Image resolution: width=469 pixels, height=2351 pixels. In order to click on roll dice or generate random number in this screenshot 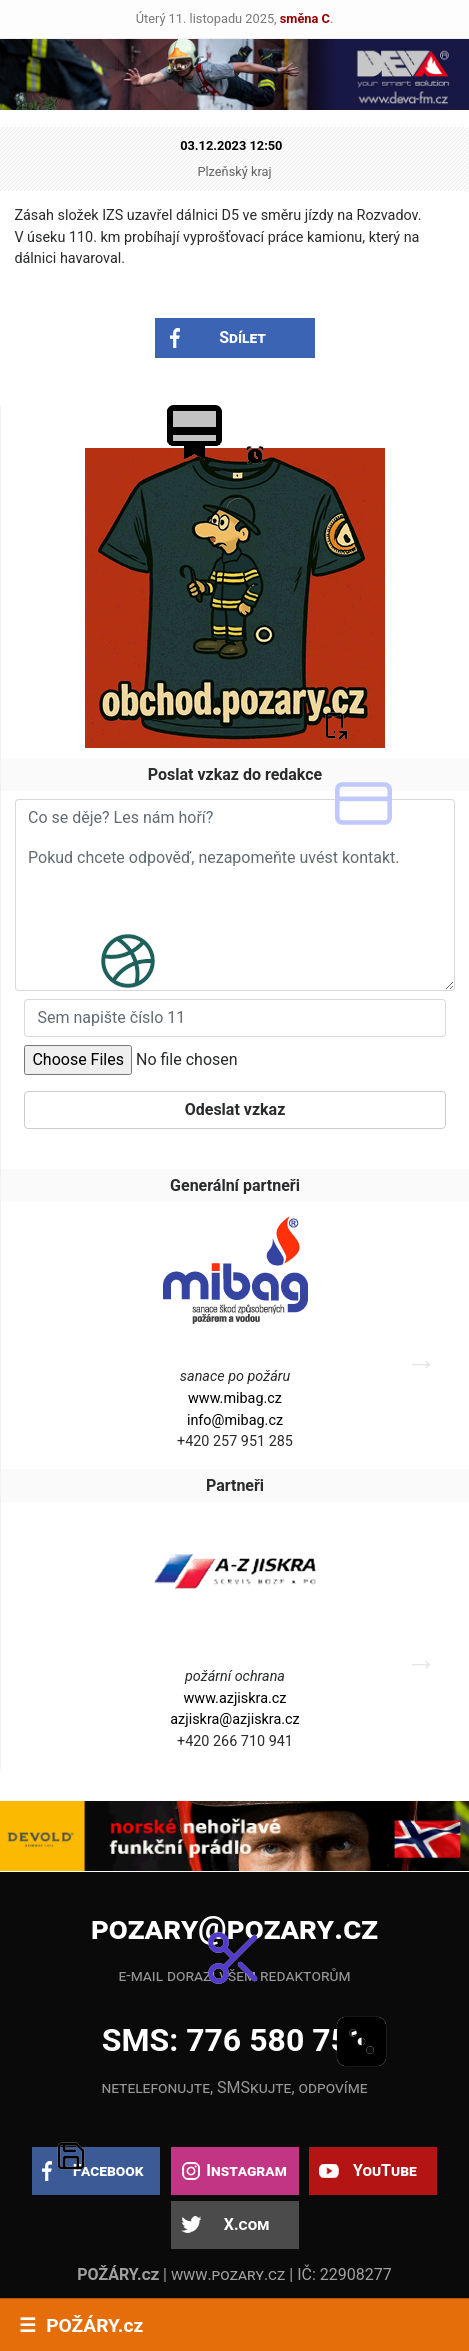, I will do `click(361, 2041)`.